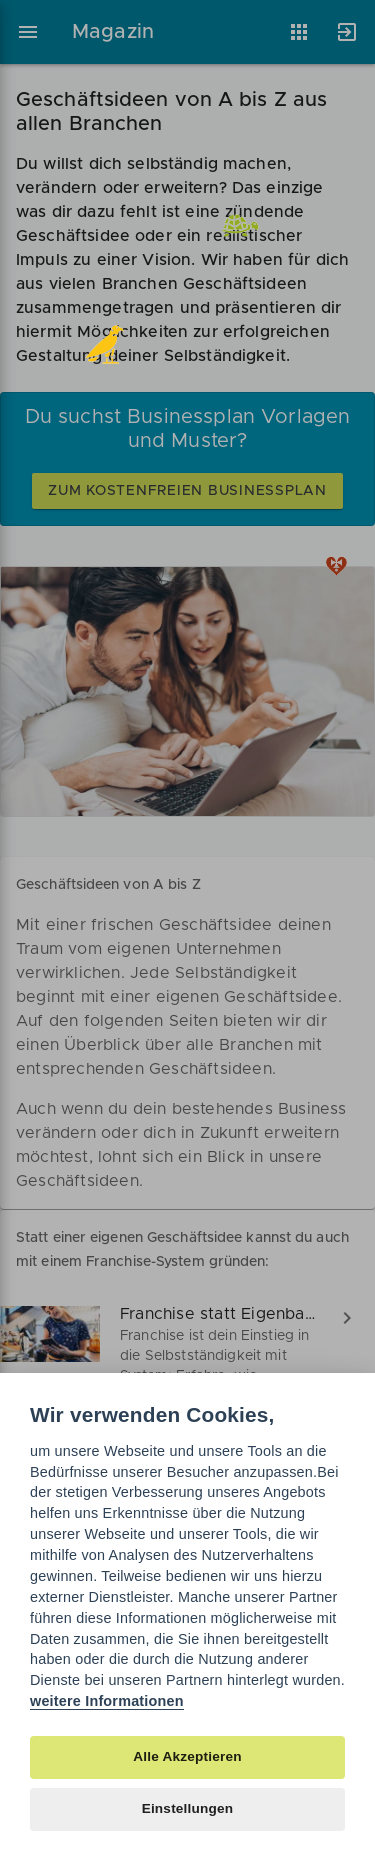 This screenshot has height=1861, width=375. Describe the element at coordinates (240, 225) in the screenshot. I see `indicates slow speed or processing mode` at that location.